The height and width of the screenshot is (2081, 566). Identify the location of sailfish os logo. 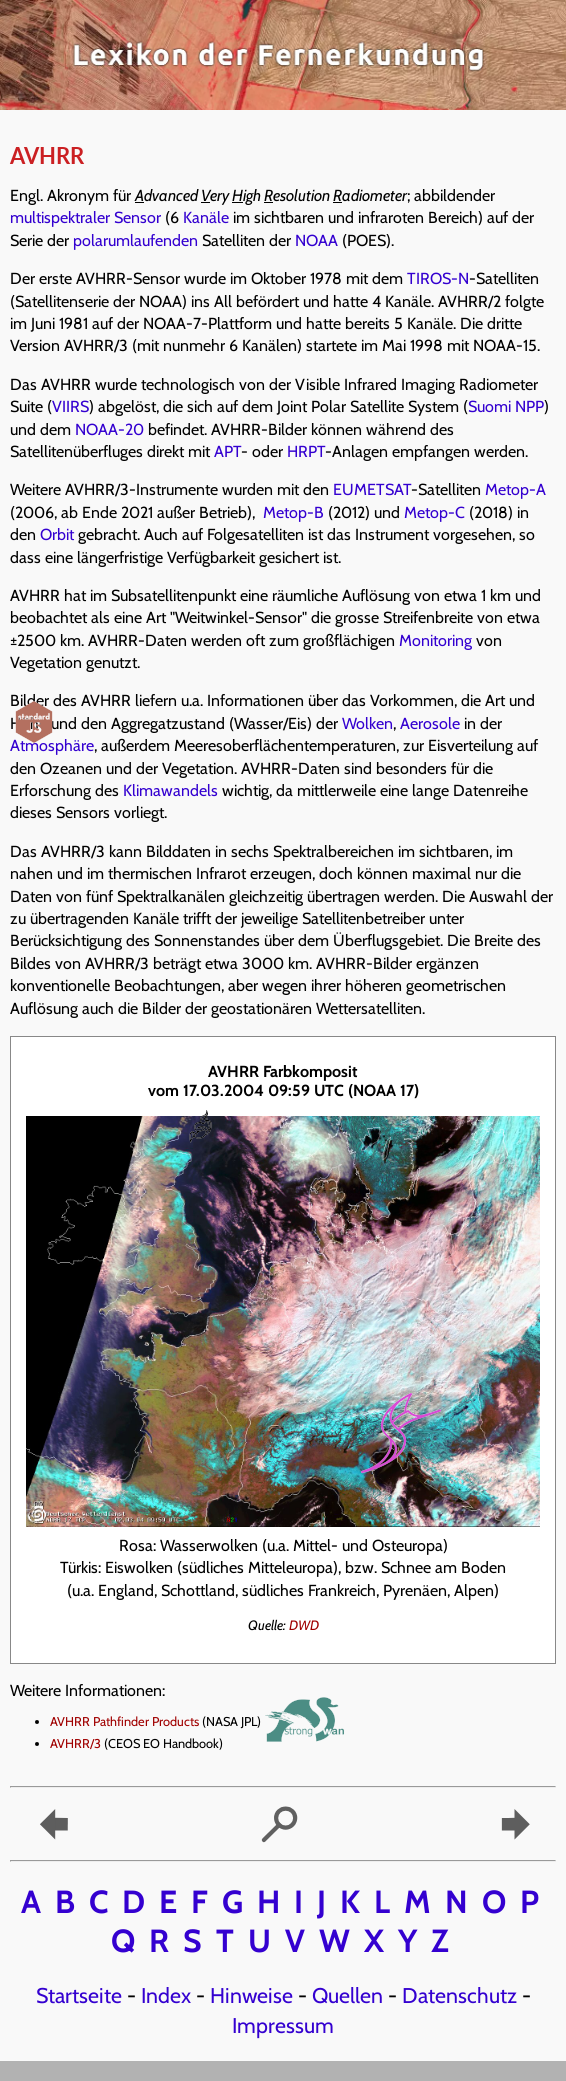
(401, 1433).